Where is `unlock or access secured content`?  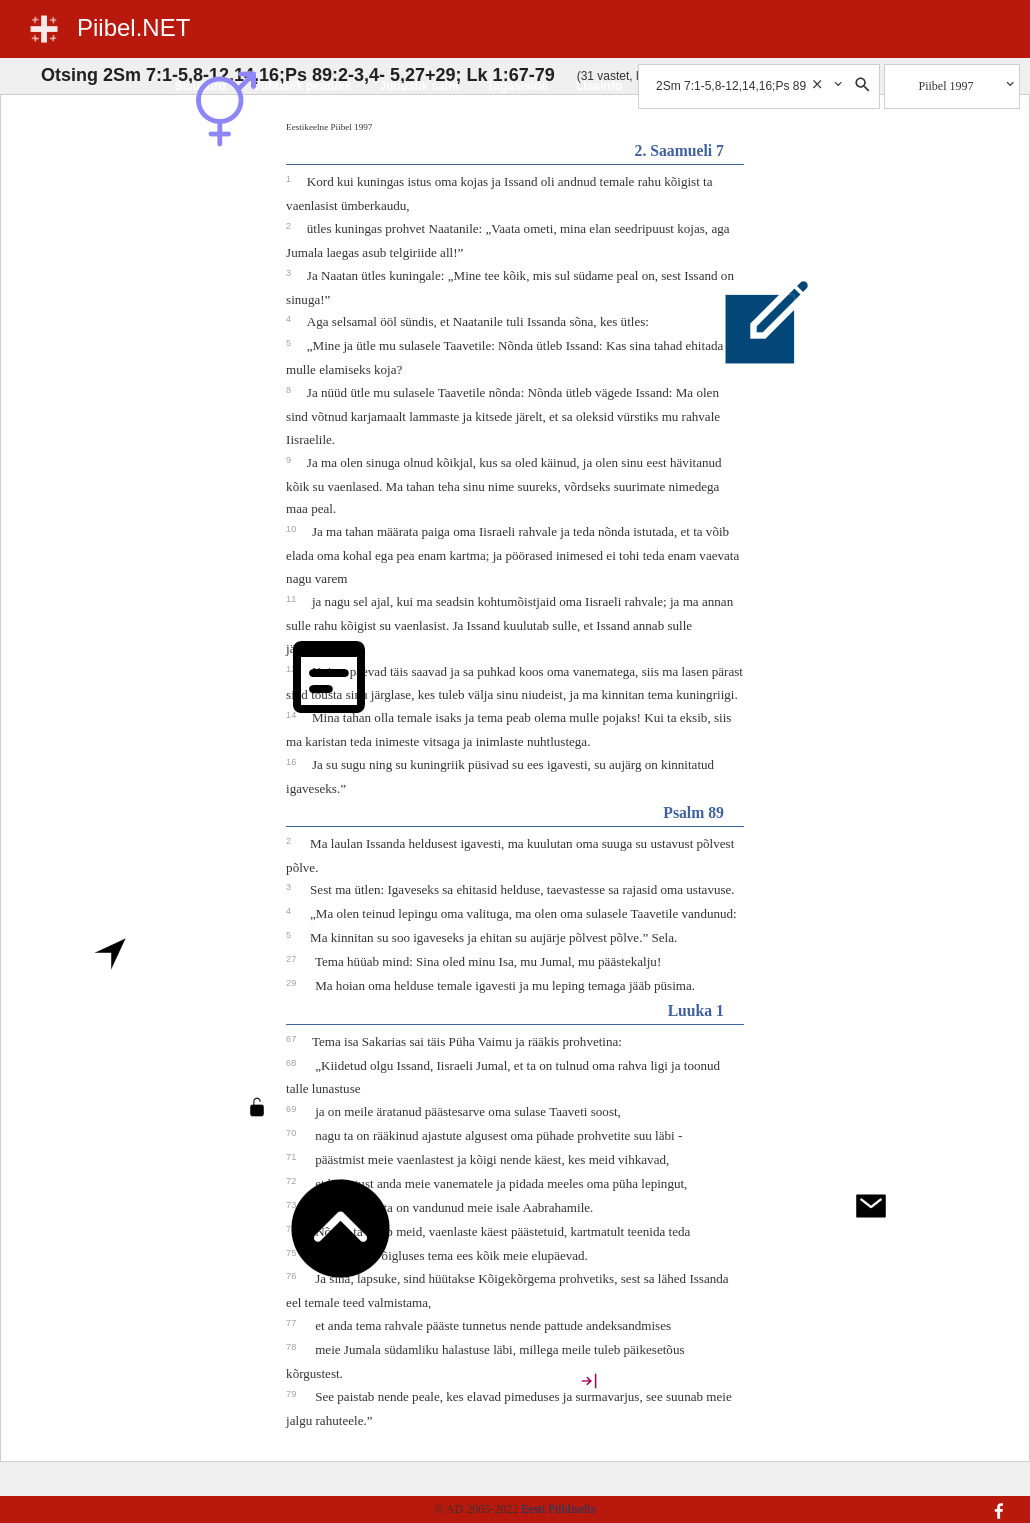
unlock or access secured content is located at coordinates (257, 1107).